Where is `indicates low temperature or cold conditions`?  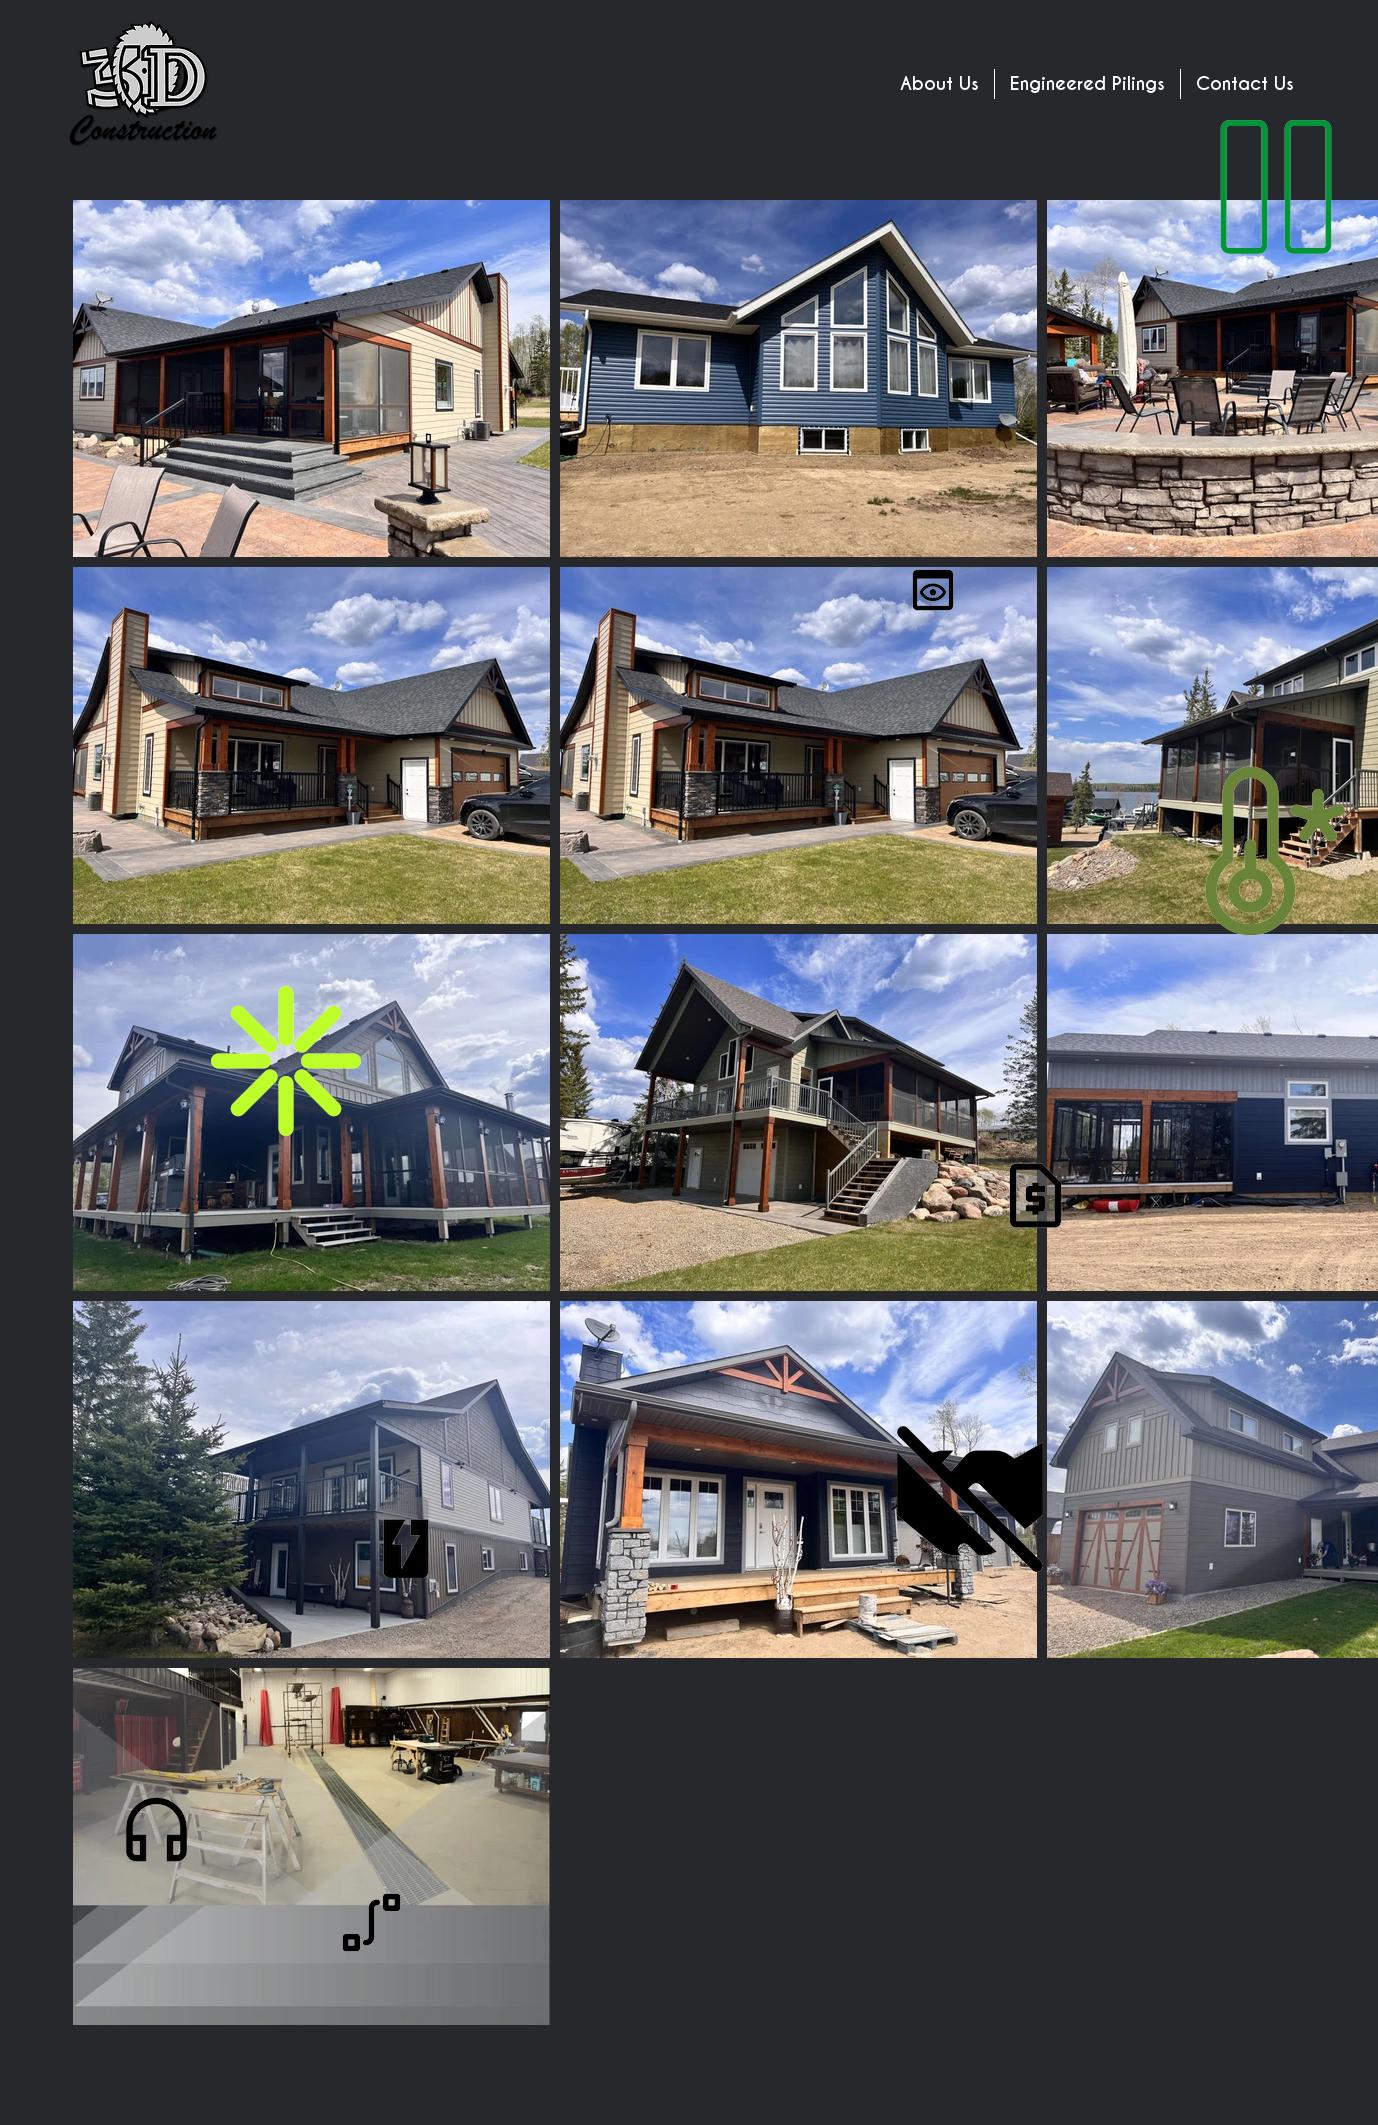
indicates low temperature or cold conditions is located at coordinates (1256, 851).